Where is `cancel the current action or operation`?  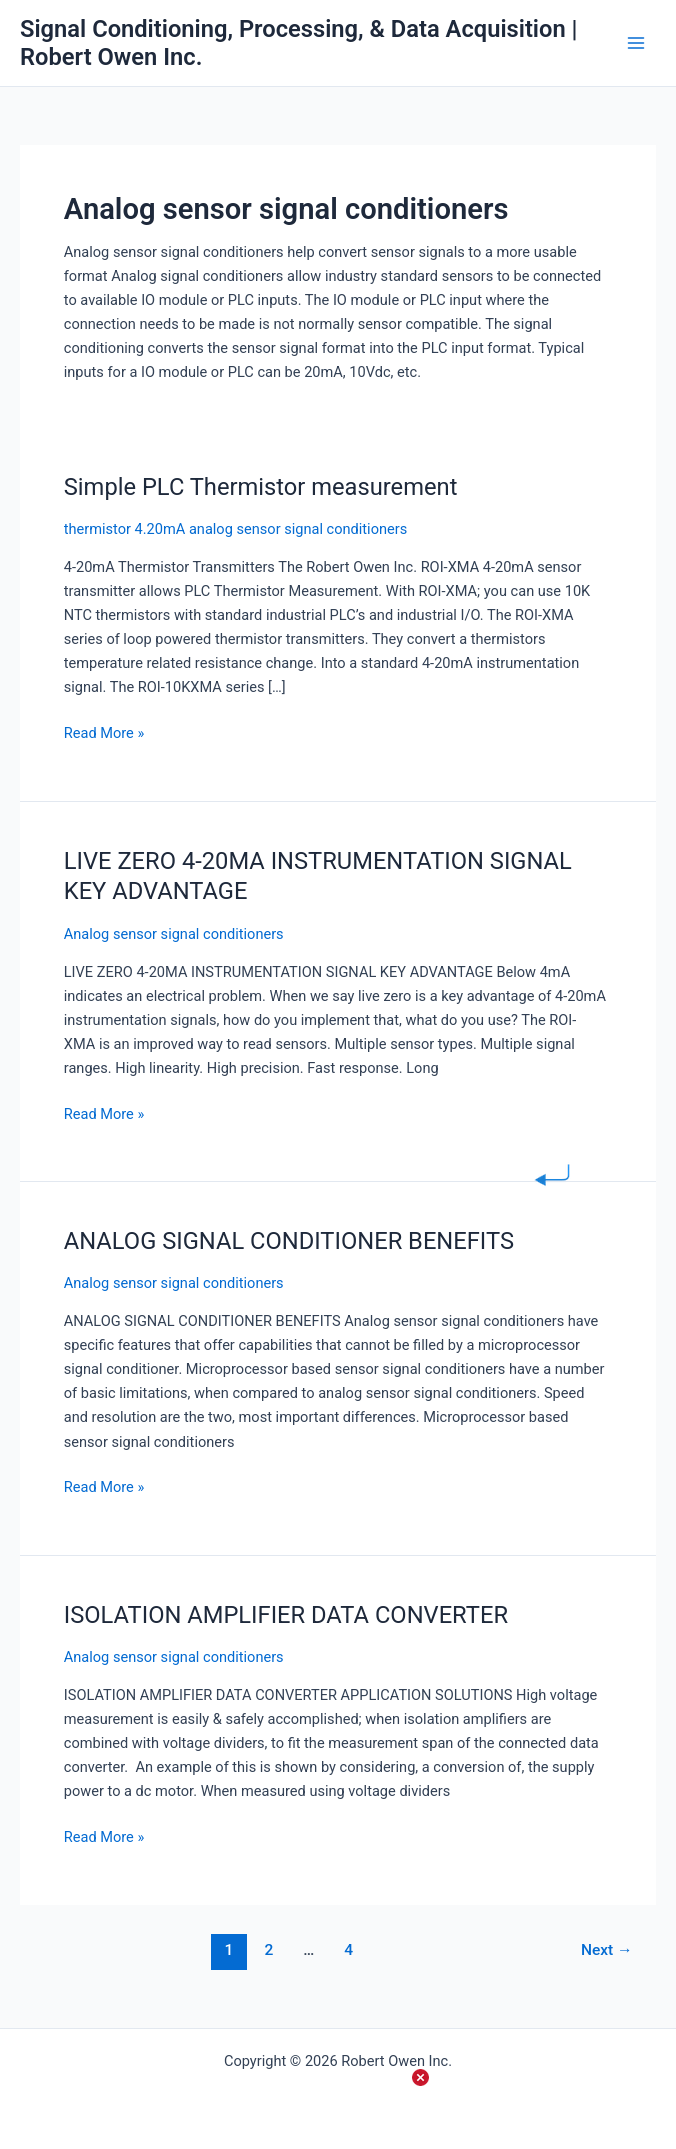 cancel the current action or operation is located at coordinates (420, 2077).